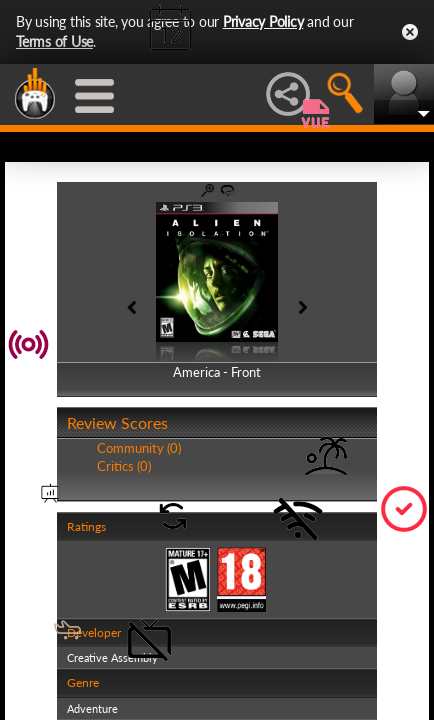 The width and height of the screenshot is (434, 720). What do you see at coordinates (298, 519) in the screenshot?
I see `indicates no wifi connection available` at bounding box center [298, 519].